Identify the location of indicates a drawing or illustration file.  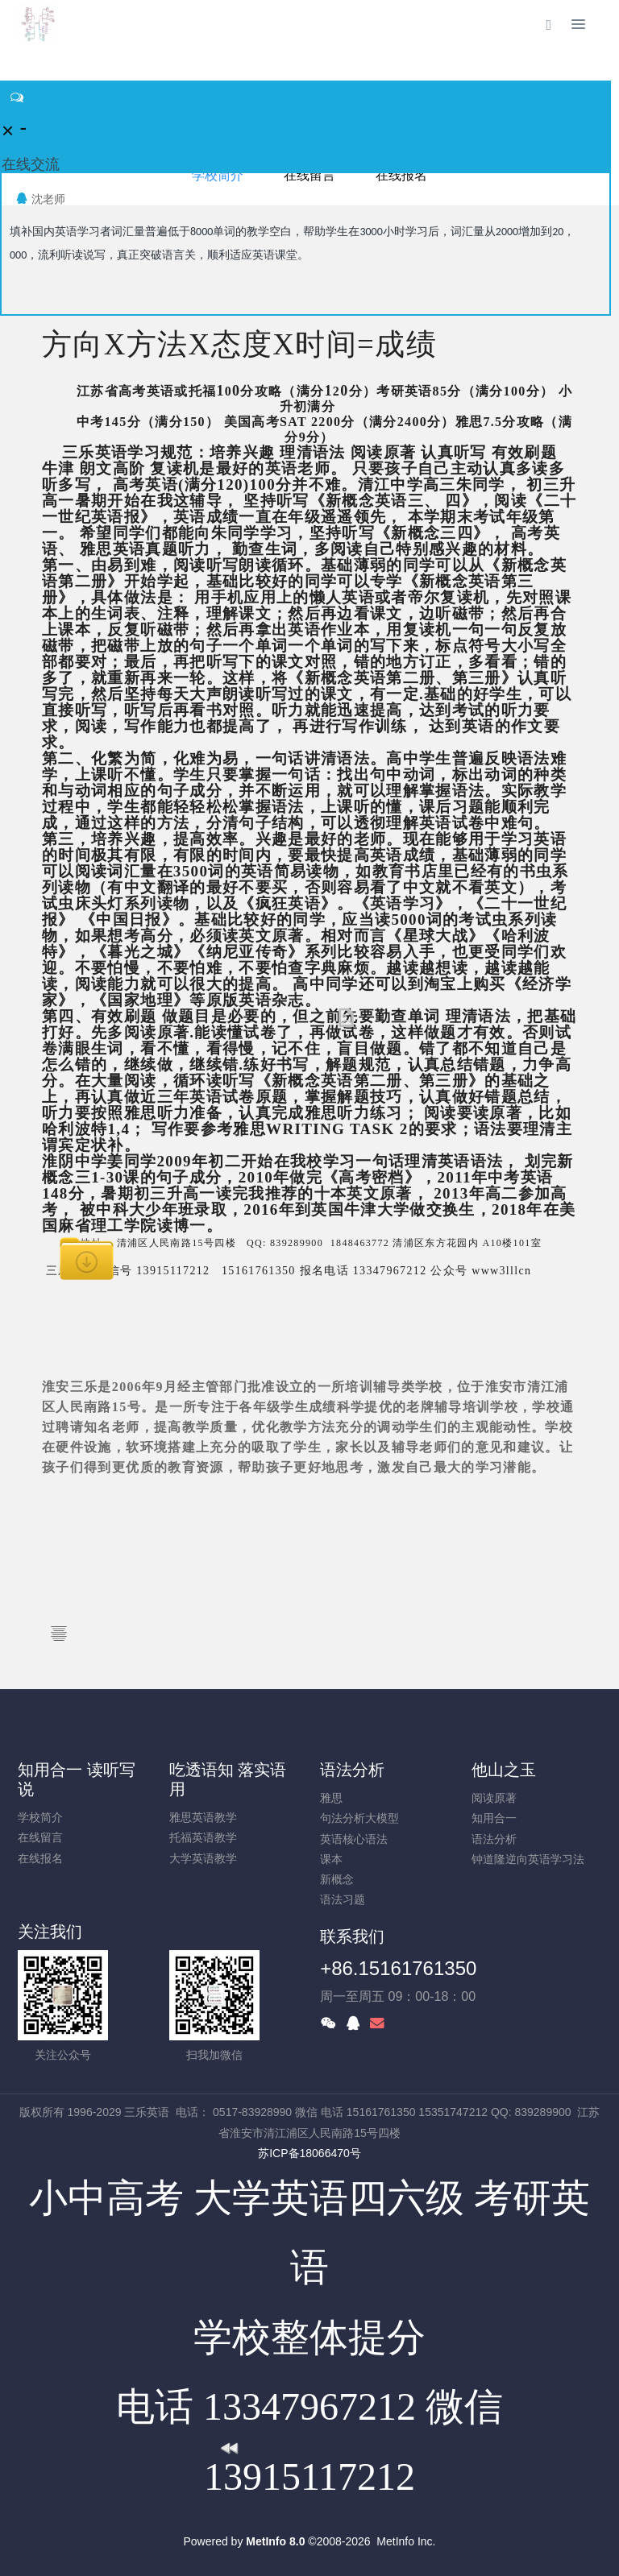
(346, 1017).